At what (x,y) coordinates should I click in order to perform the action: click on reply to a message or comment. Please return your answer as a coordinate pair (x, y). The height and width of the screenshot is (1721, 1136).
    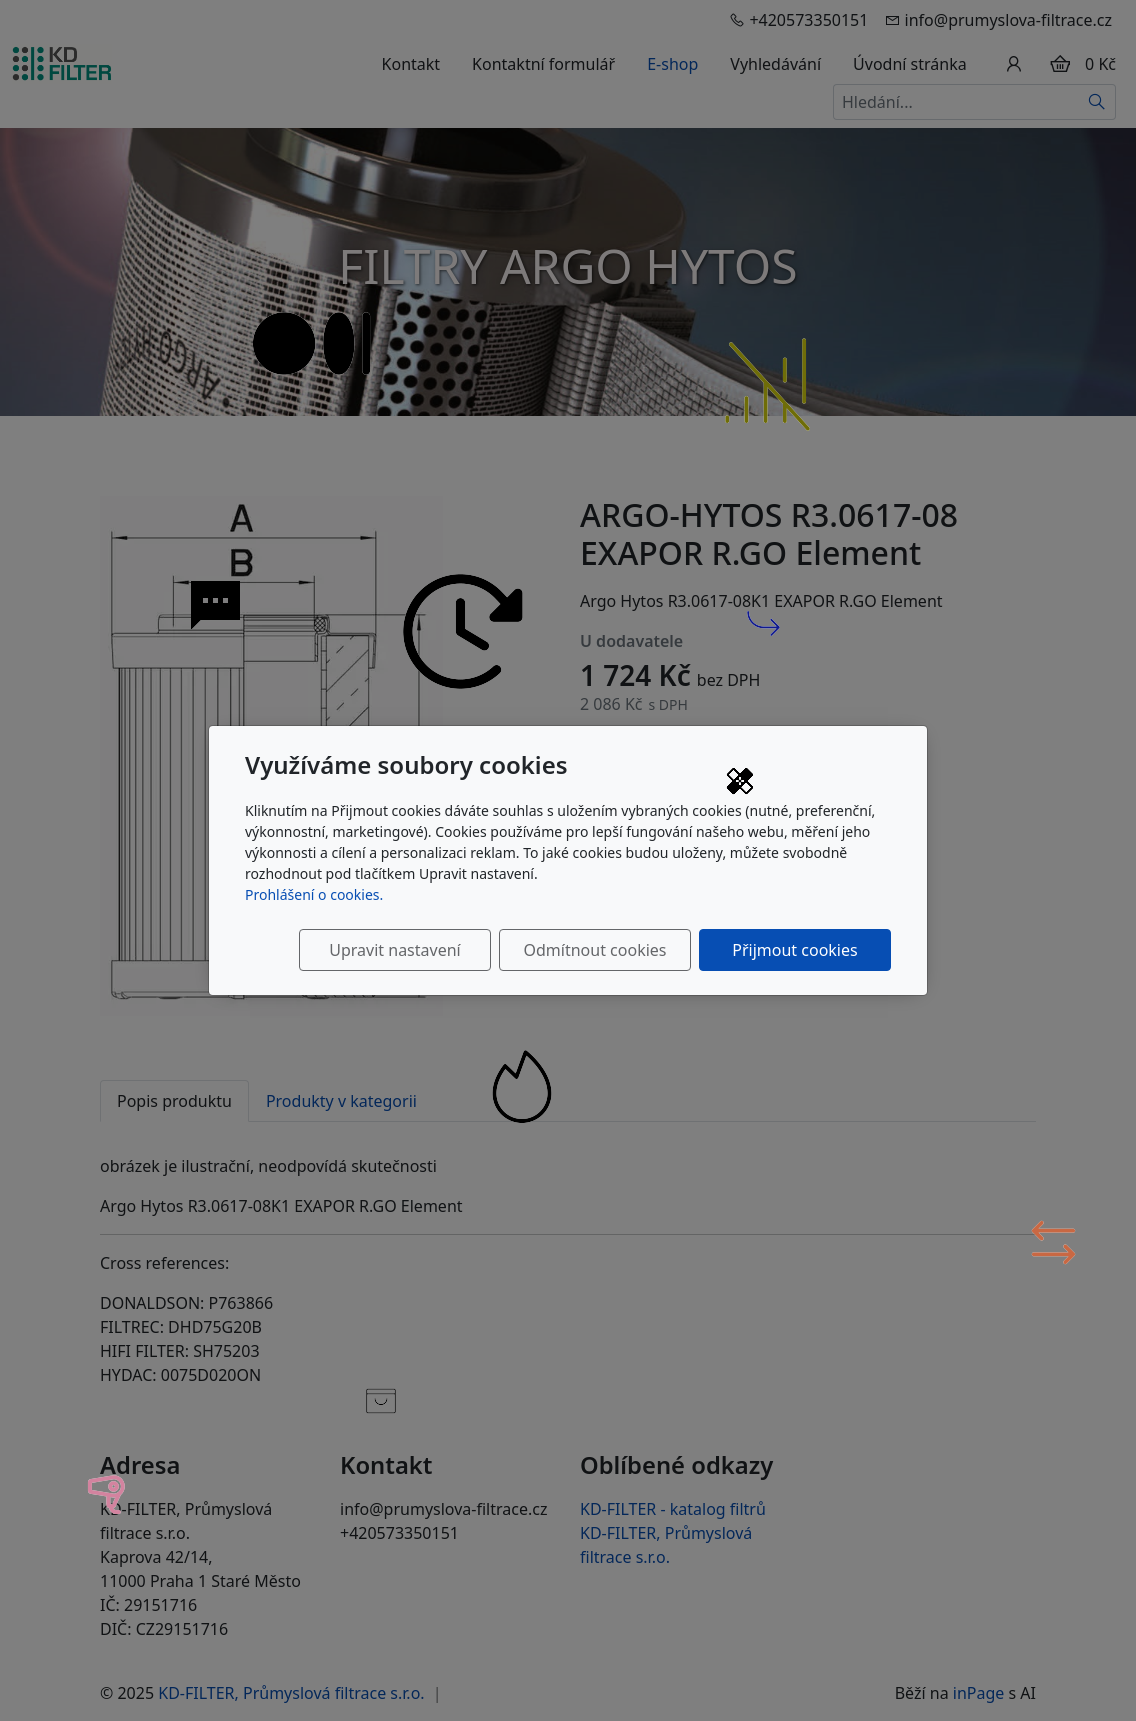
    Looking at the image, I should click on (763, 623).